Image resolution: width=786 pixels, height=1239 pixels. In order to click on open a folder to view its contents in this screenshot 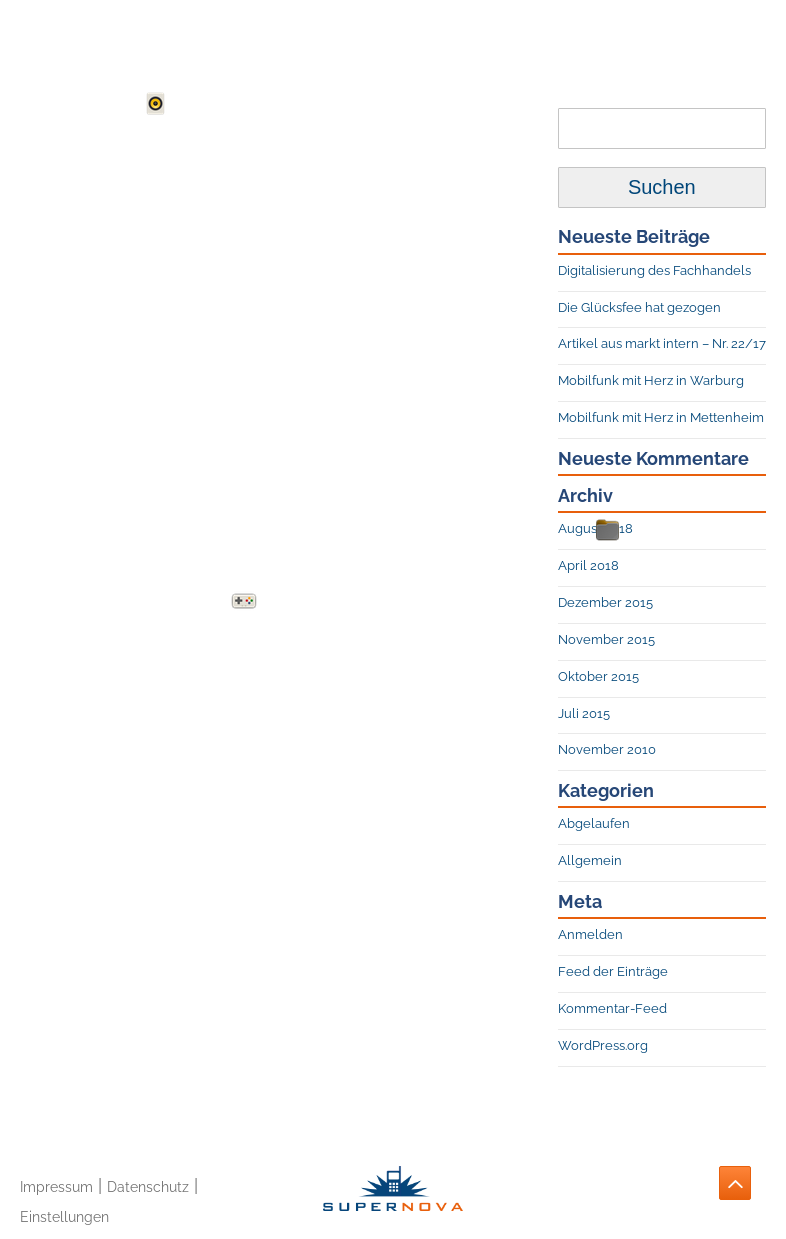, I will do `click(607, 529)`.